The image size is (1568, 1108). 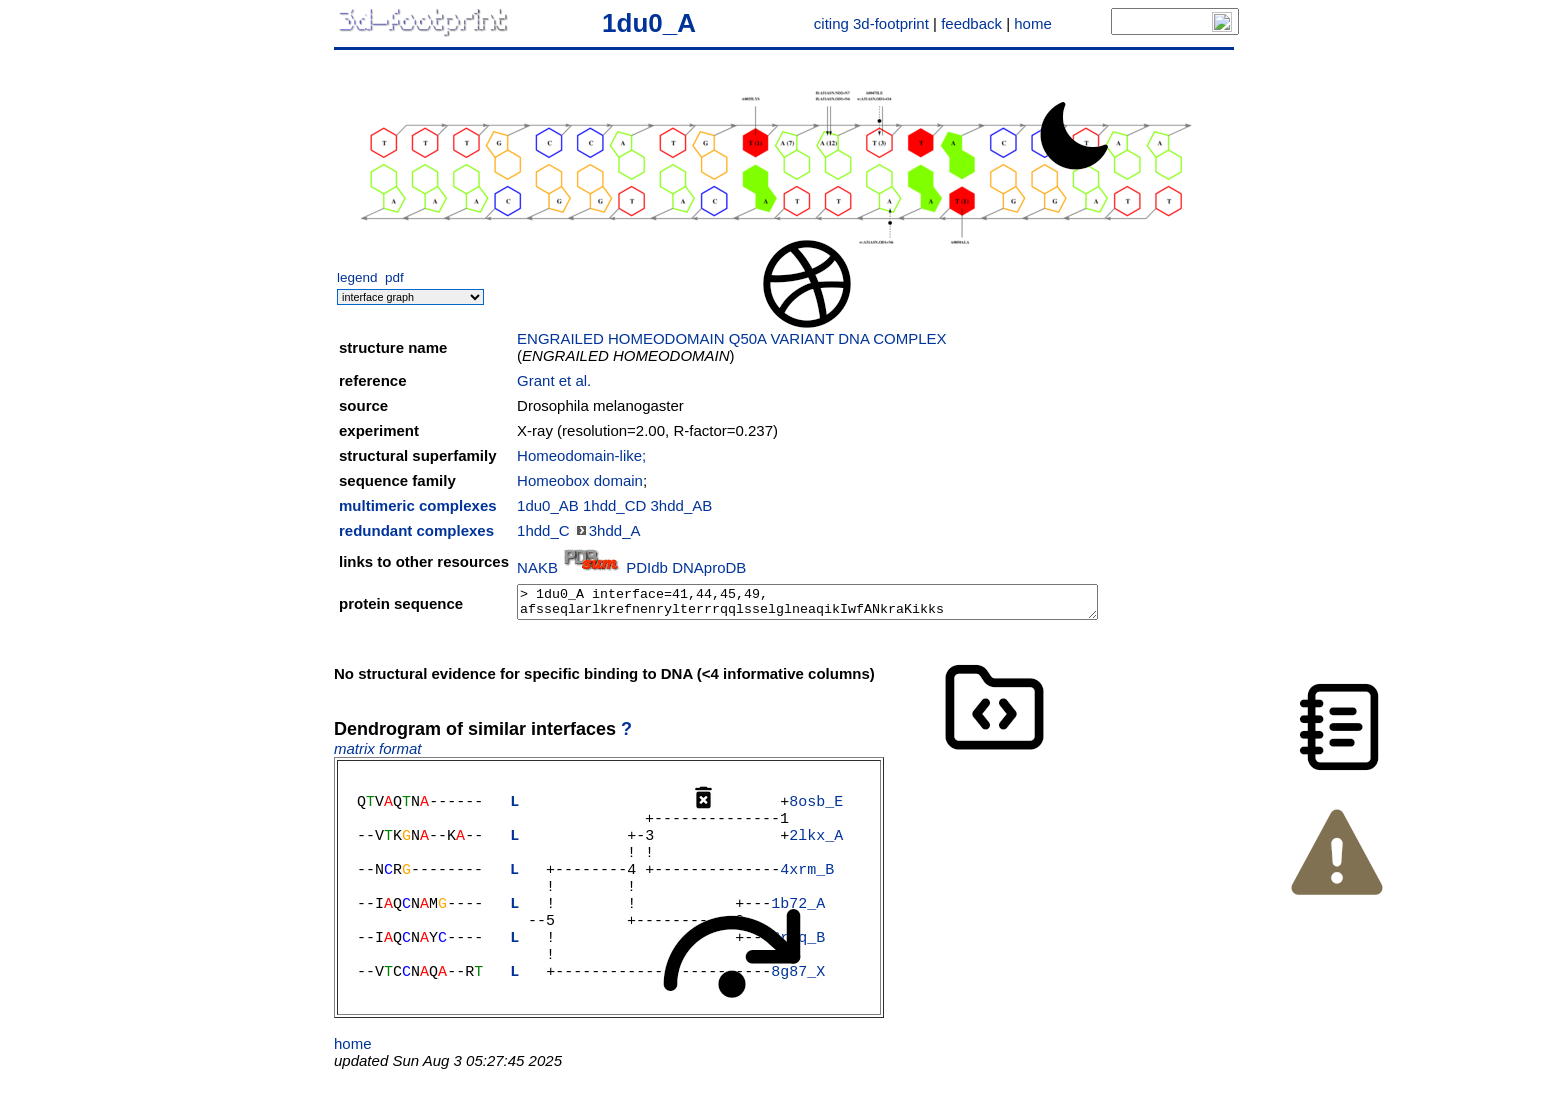 I want to click on open code files directory, so click(x=994, y=709).